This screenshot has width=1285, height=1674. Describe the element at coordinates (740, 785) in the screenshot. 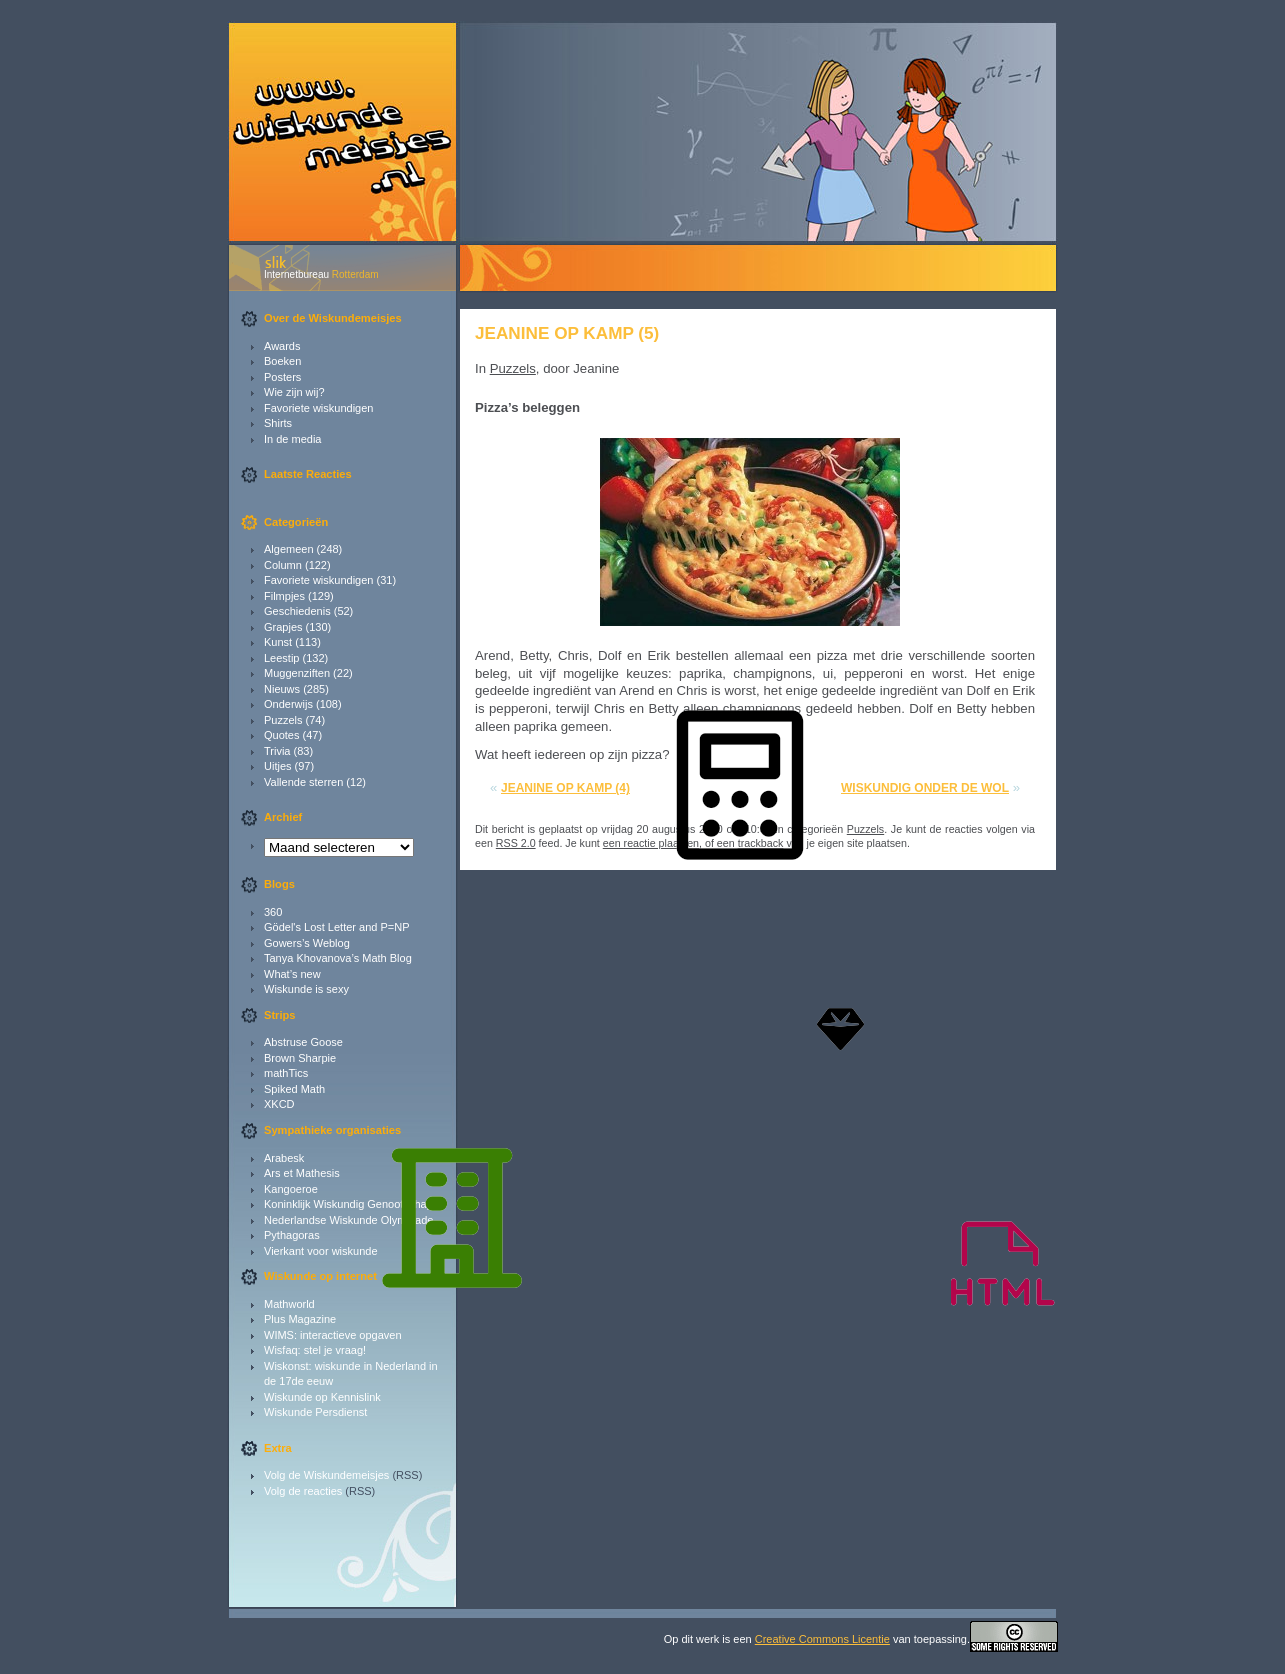

I see `open the calculator app` at that location.